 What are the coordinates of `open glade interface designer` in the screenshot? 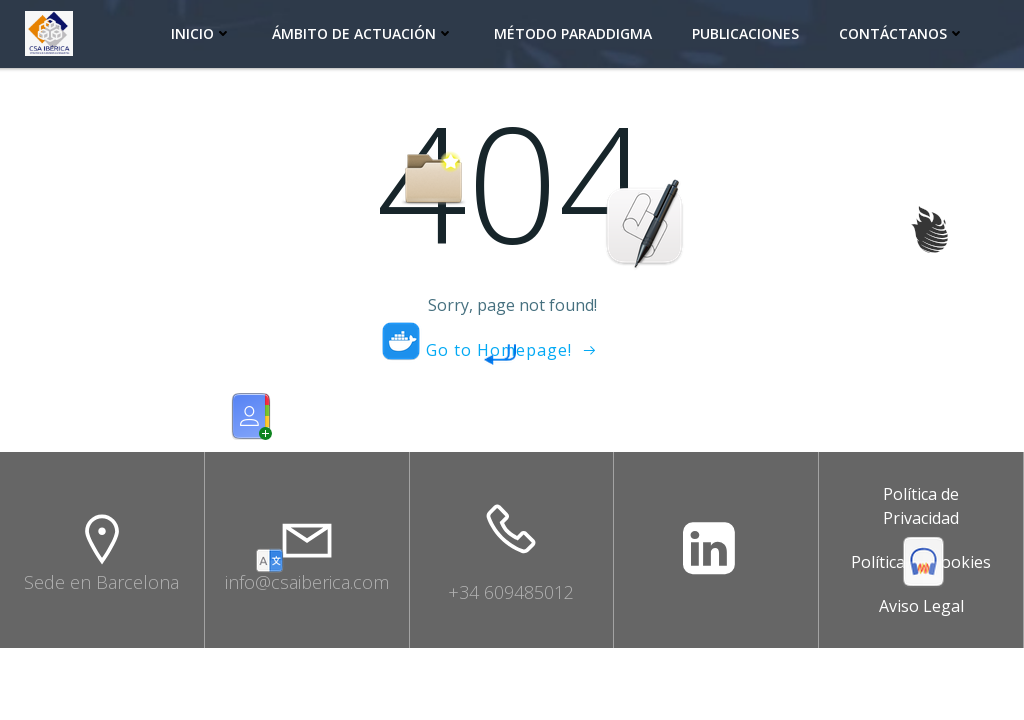 It's located at (929, 229).